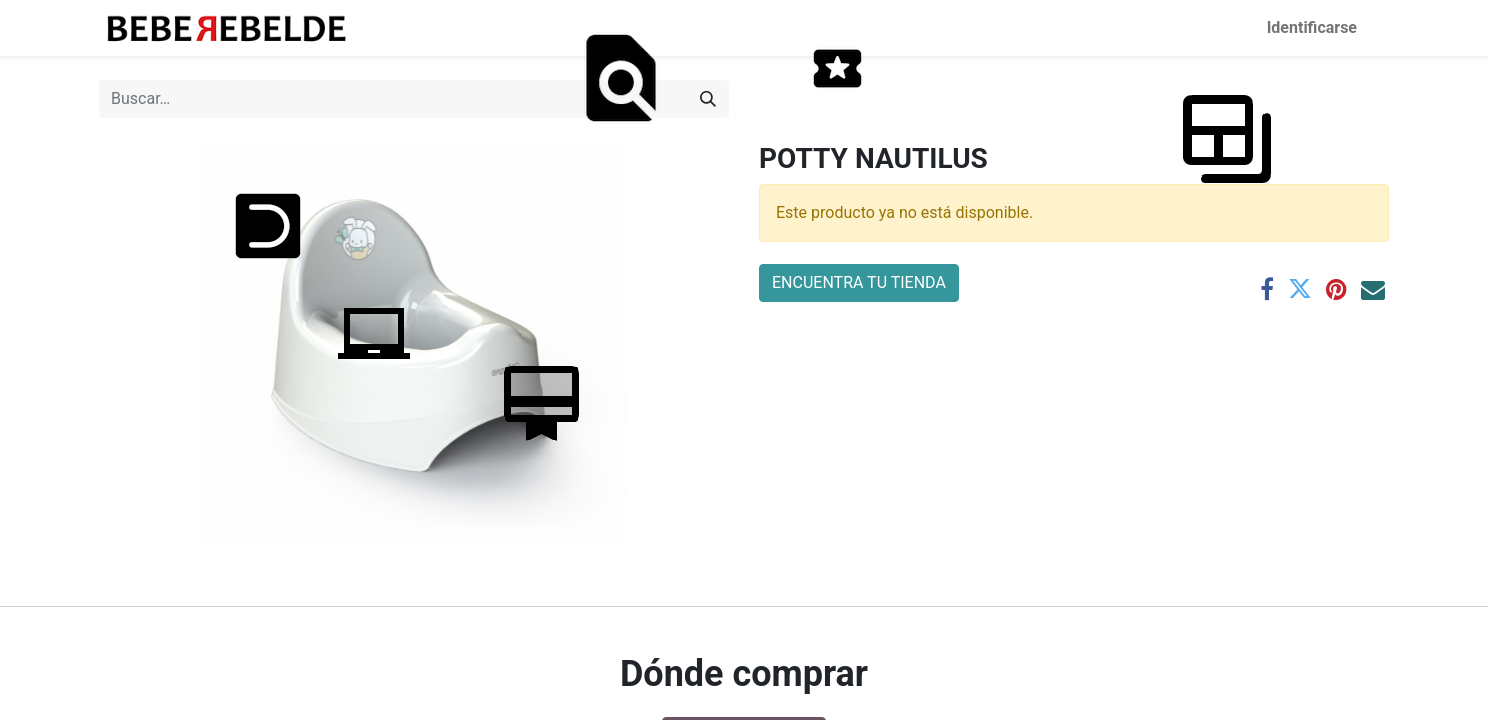 This screenshot has width=1488, height=720. What do you see at coordinates (541, 403) in the screenshot?
I see `view membership card details` at bounding box center [541, 403].